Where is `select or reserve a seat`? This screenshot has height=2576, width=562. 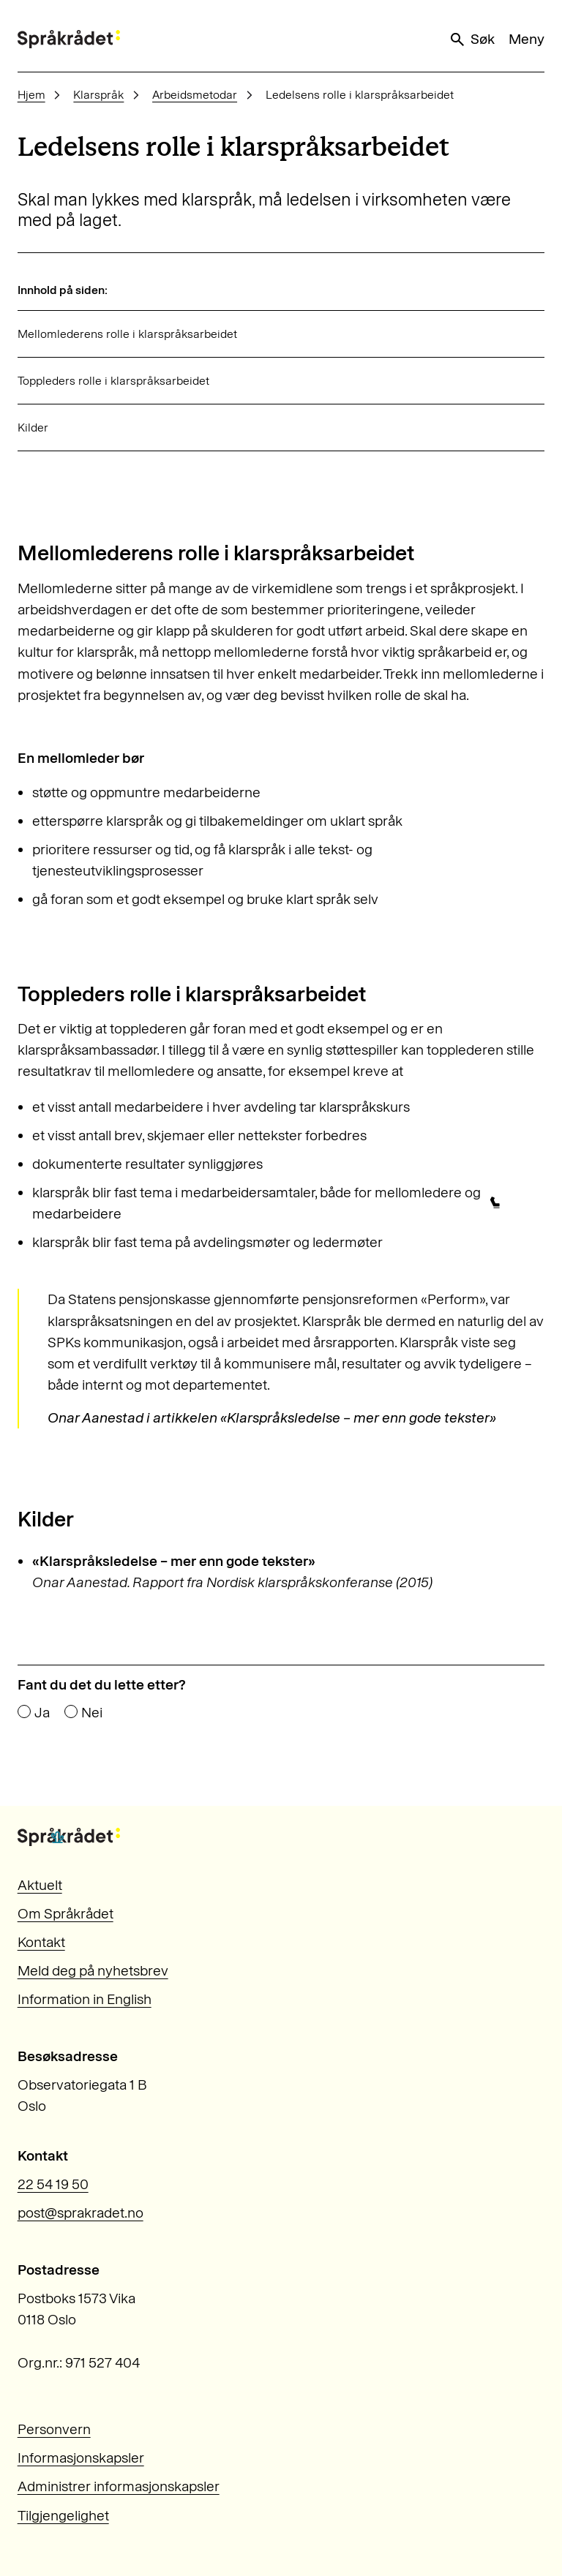 select or reserve a seat is located at coordinates (495, 1202).